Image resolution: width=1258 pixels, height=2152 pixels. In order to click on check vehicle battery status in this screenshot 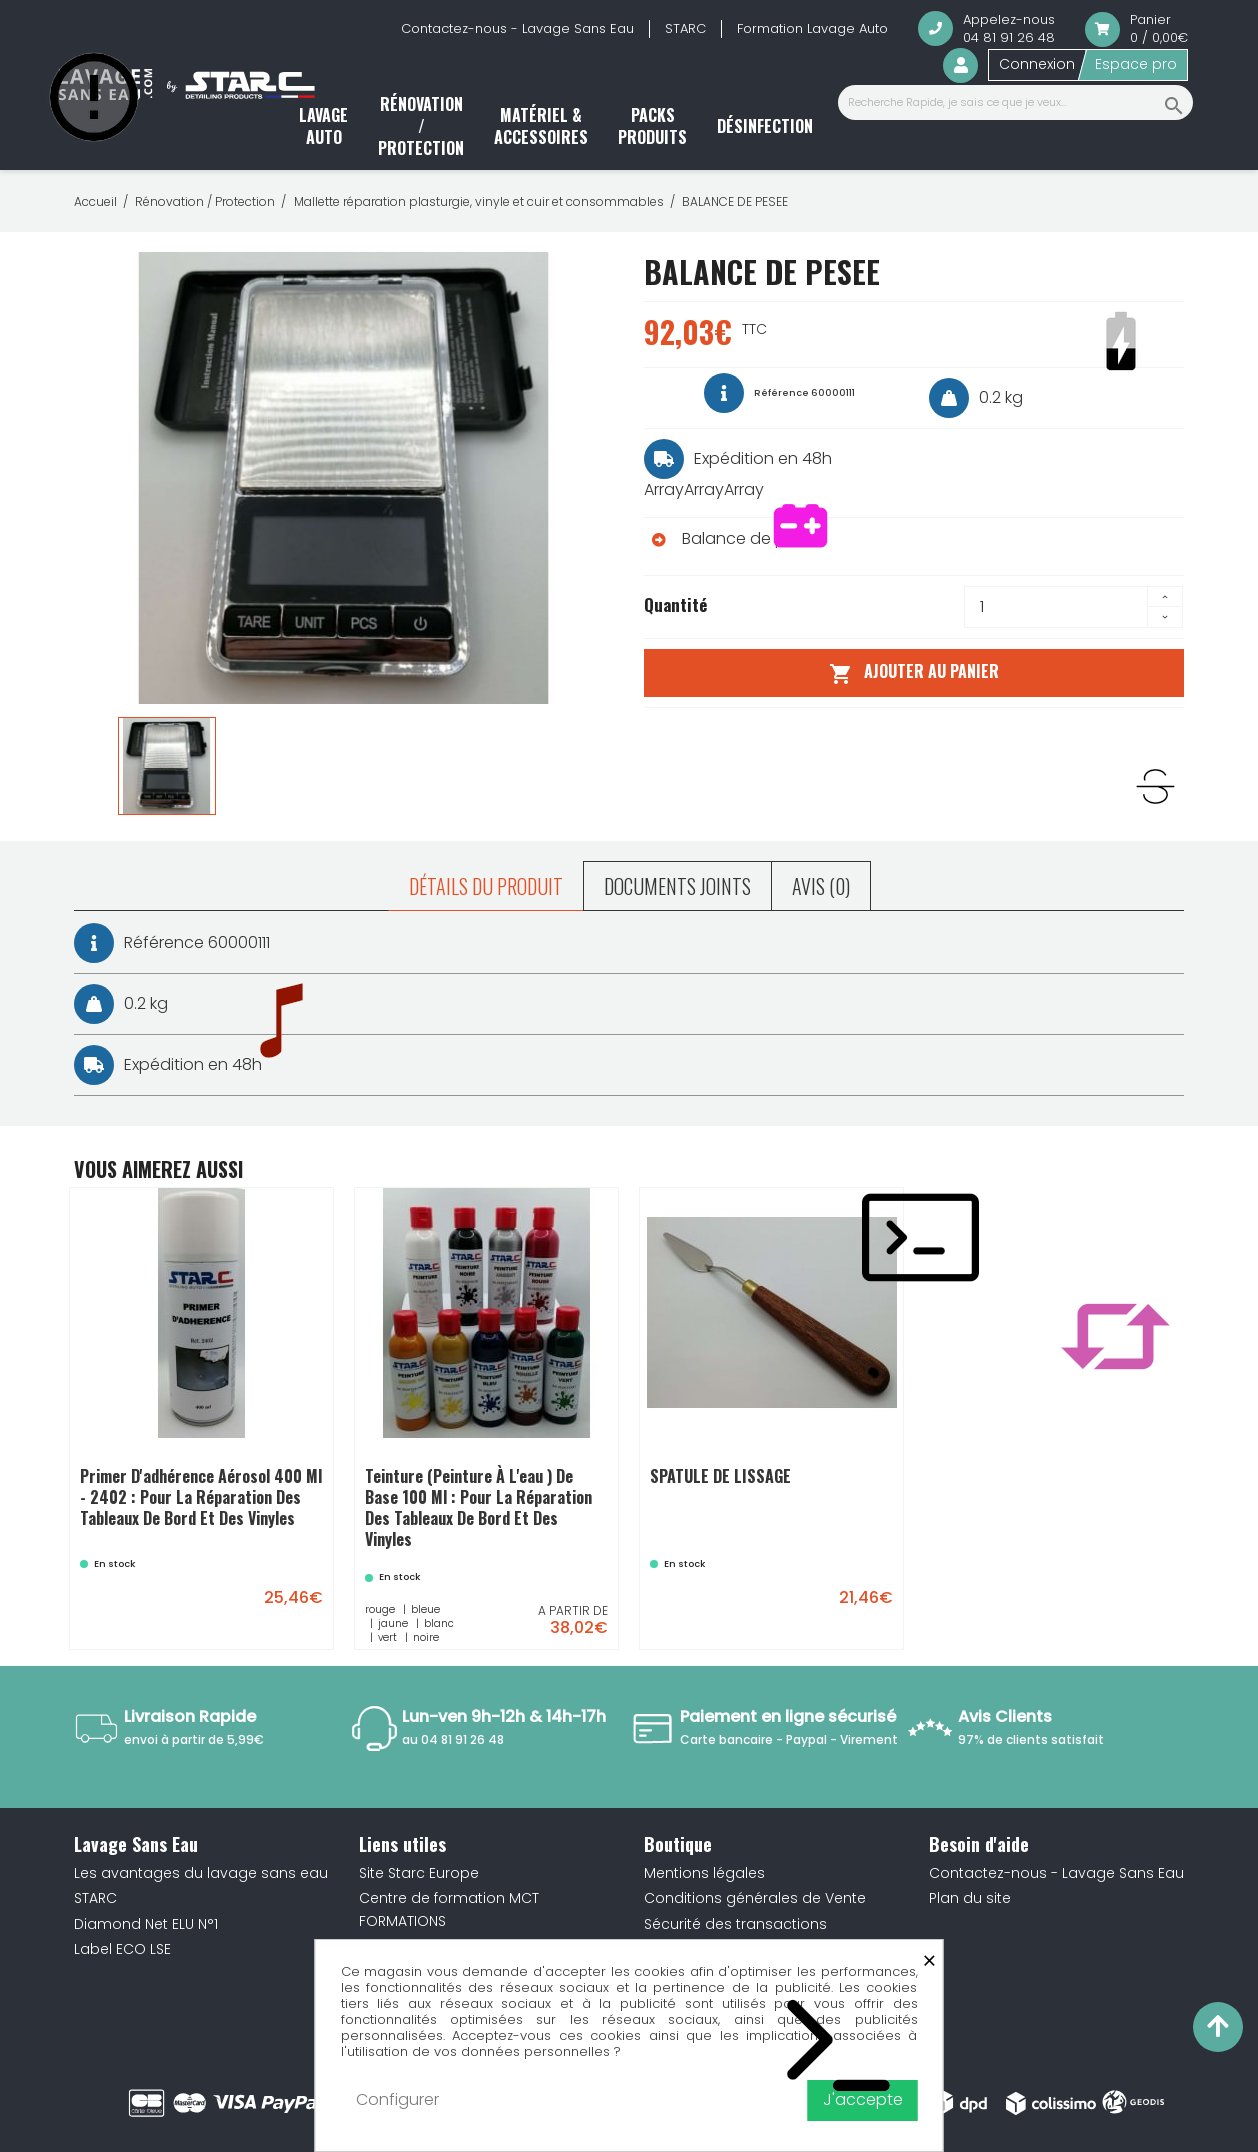, I will do `click(800, 527)`.